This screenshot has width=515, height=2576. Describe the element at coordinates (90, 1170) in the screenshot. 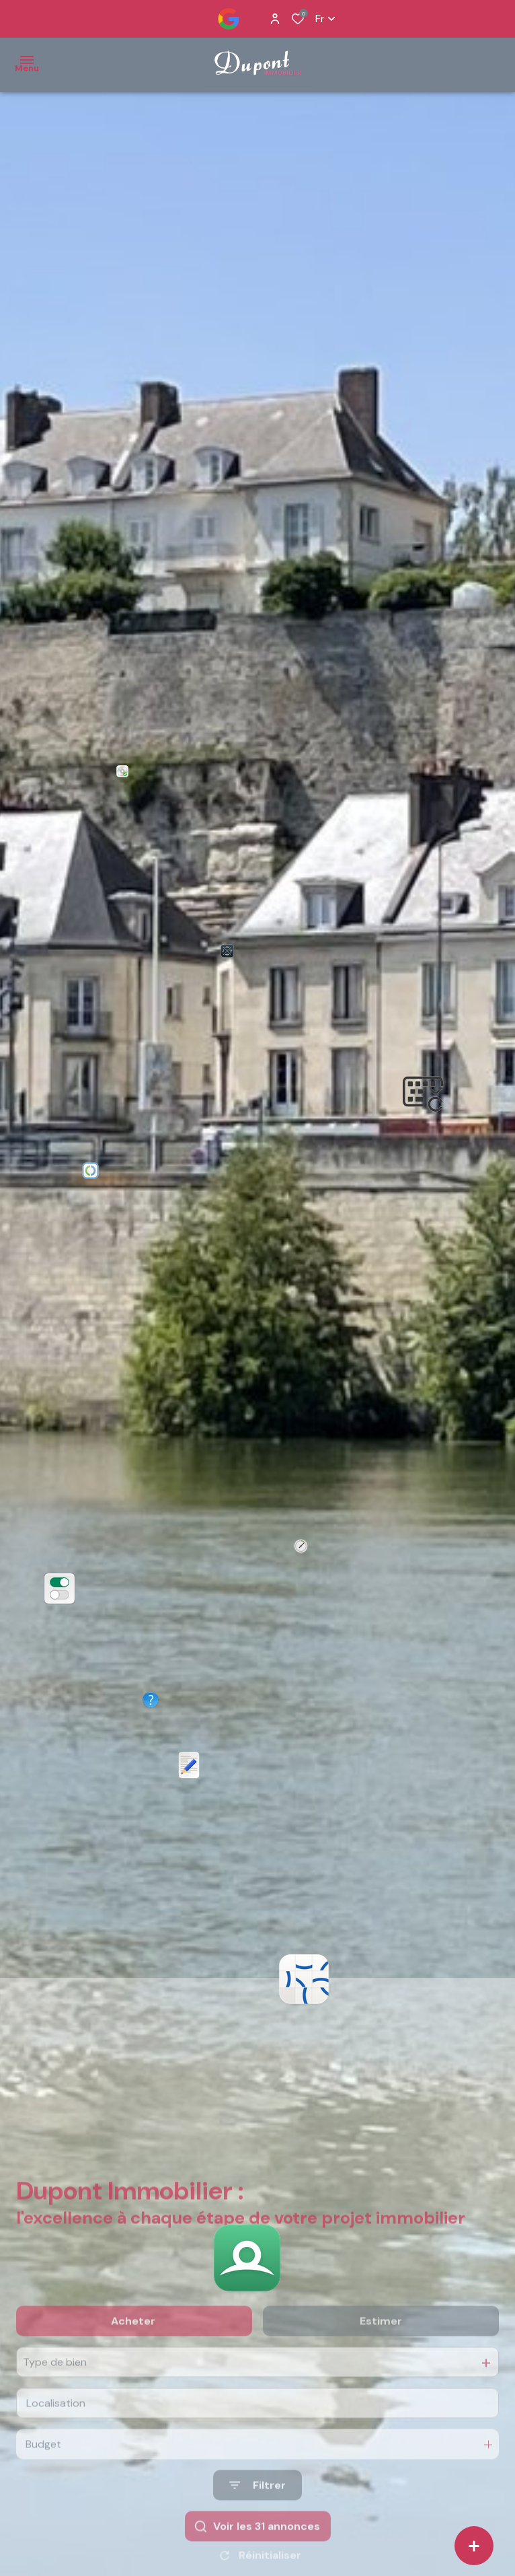

I see `open the AusweisApp for German digital ID authentication` at that location.